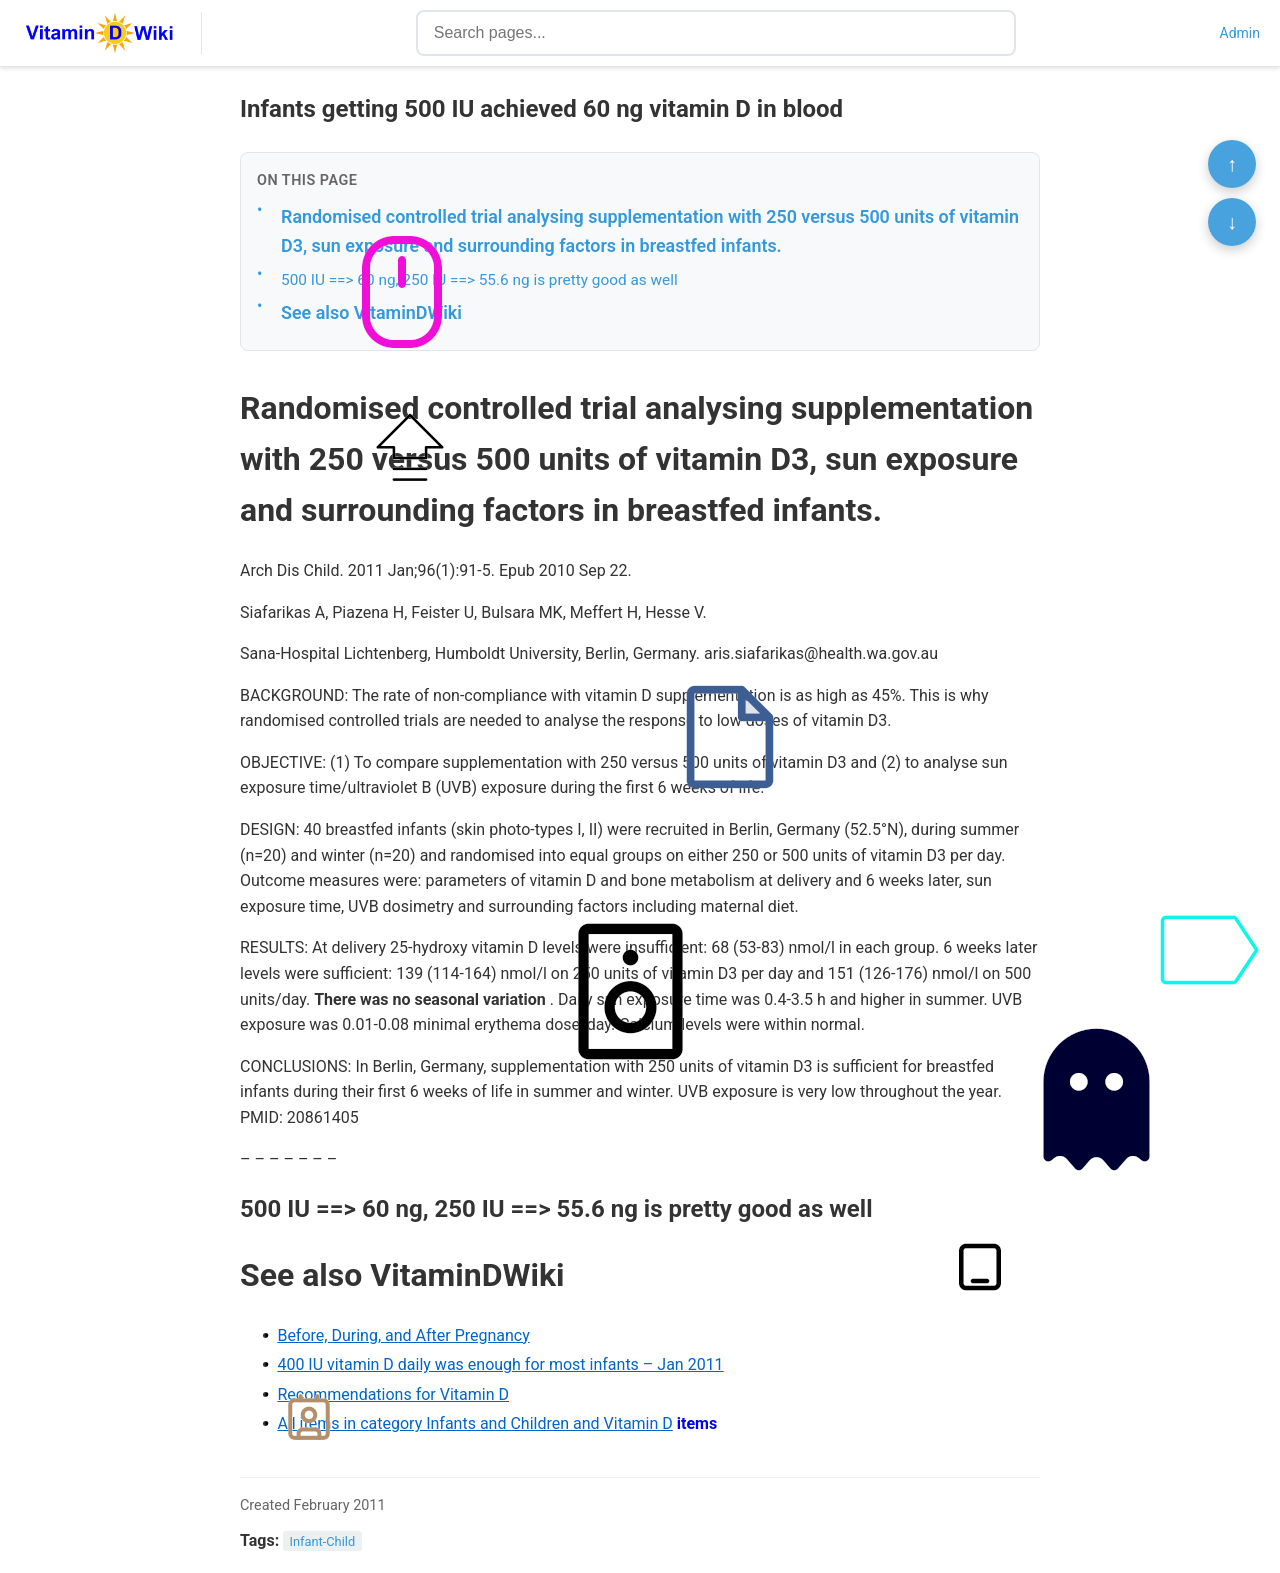 Image resolution: width=1280 pixels, height=1573 pixels. I want to click on view contact details, so click(309, 1417).